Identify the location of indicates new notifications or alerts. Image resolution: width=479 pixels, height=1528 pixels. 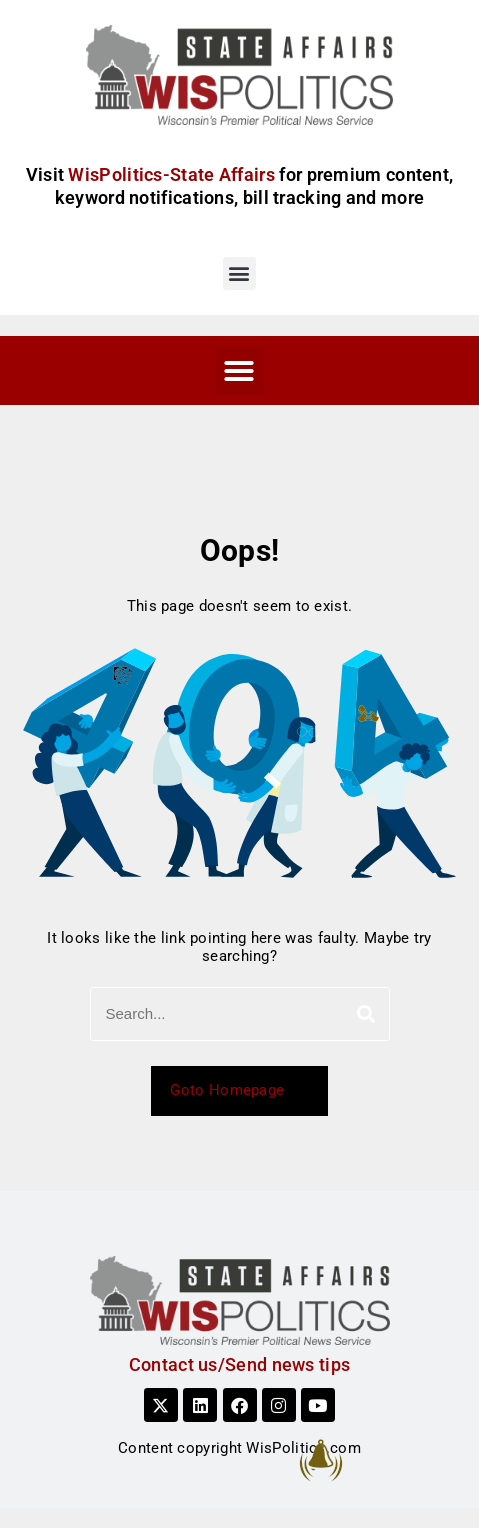
(321, 1460).